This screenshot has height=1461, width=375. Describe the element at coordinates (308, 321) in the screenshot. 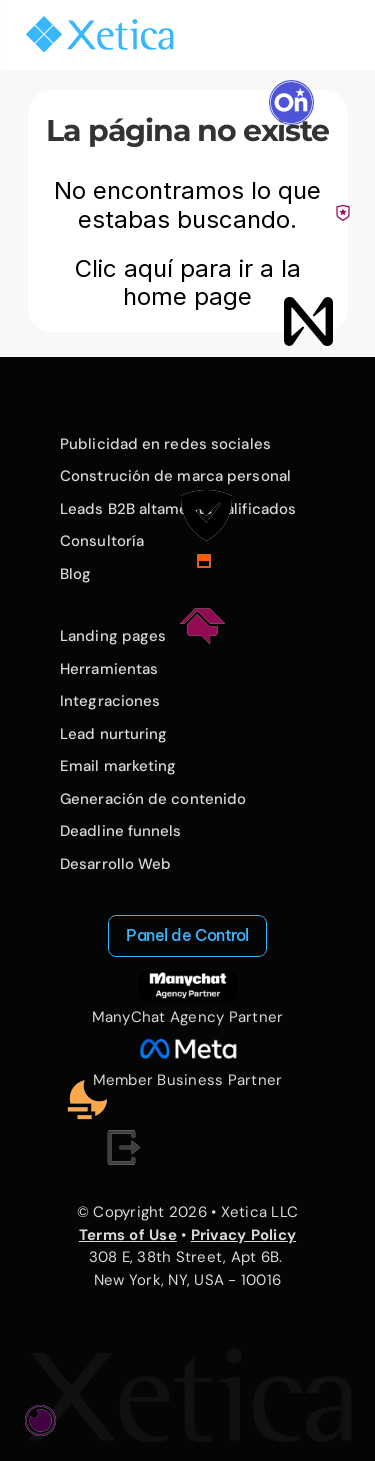

I see `access NEAR Protocol wallet or account` at that location.